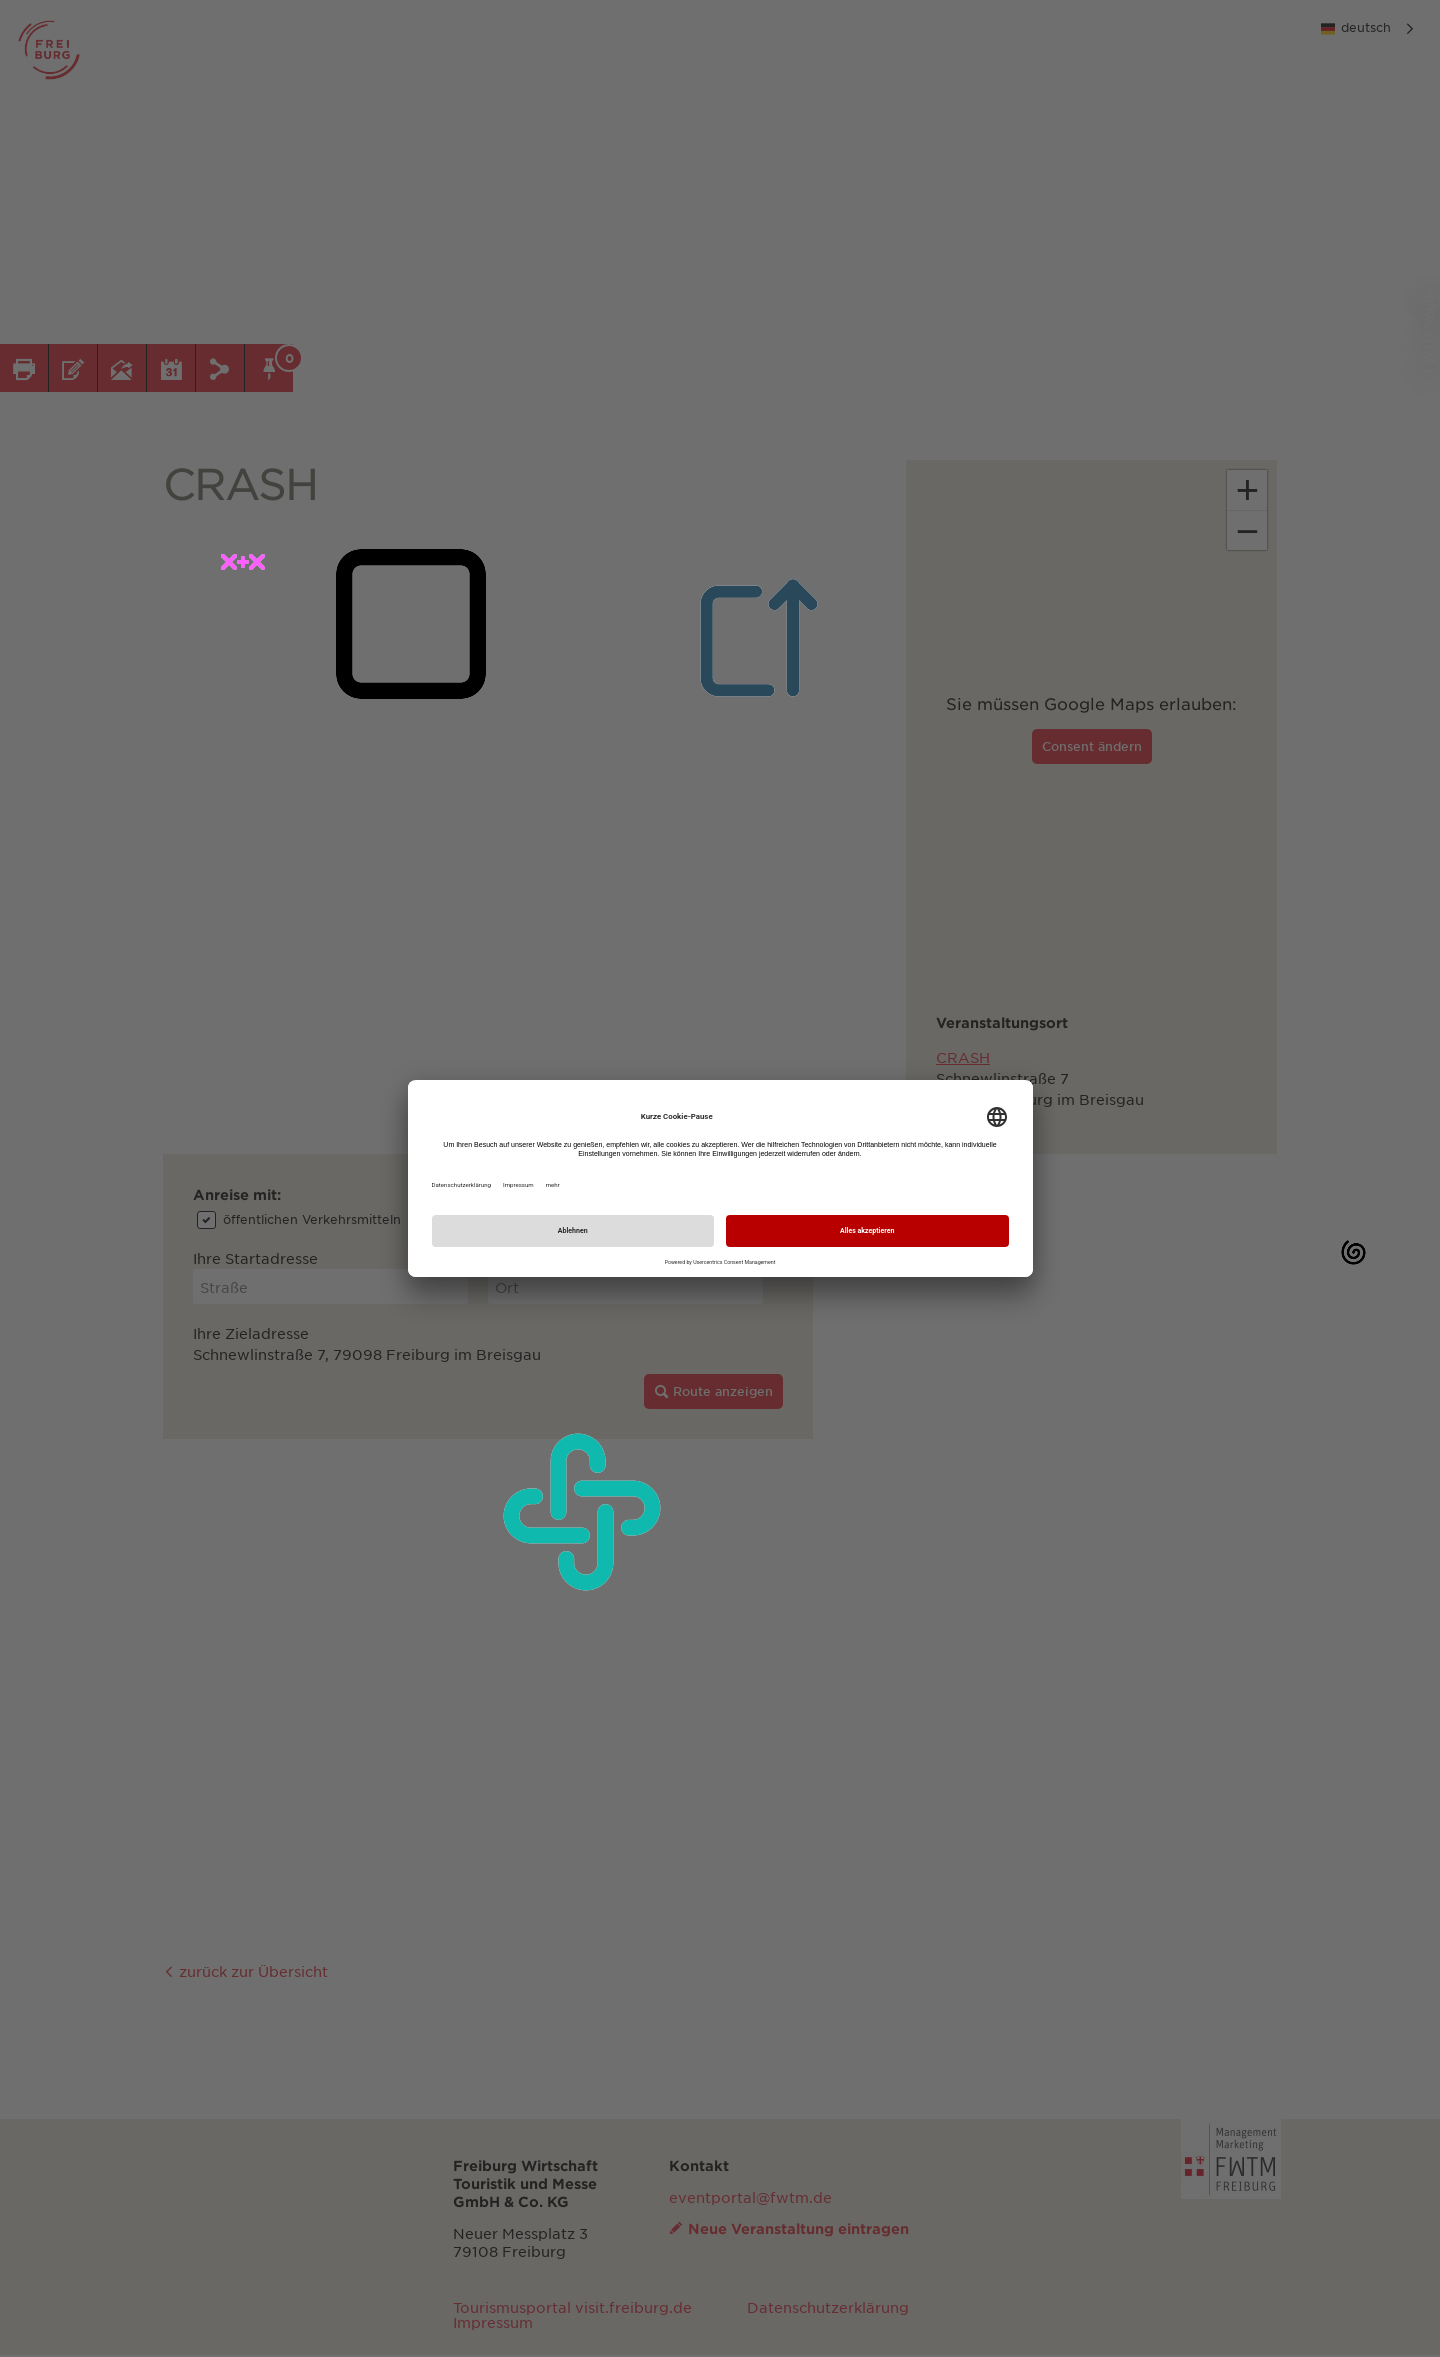 The image size is (1440, 2357). Describe the element at coordinates (1353, 1252) in the screenshot. I see `indicates loading or processing in progress` at that location.